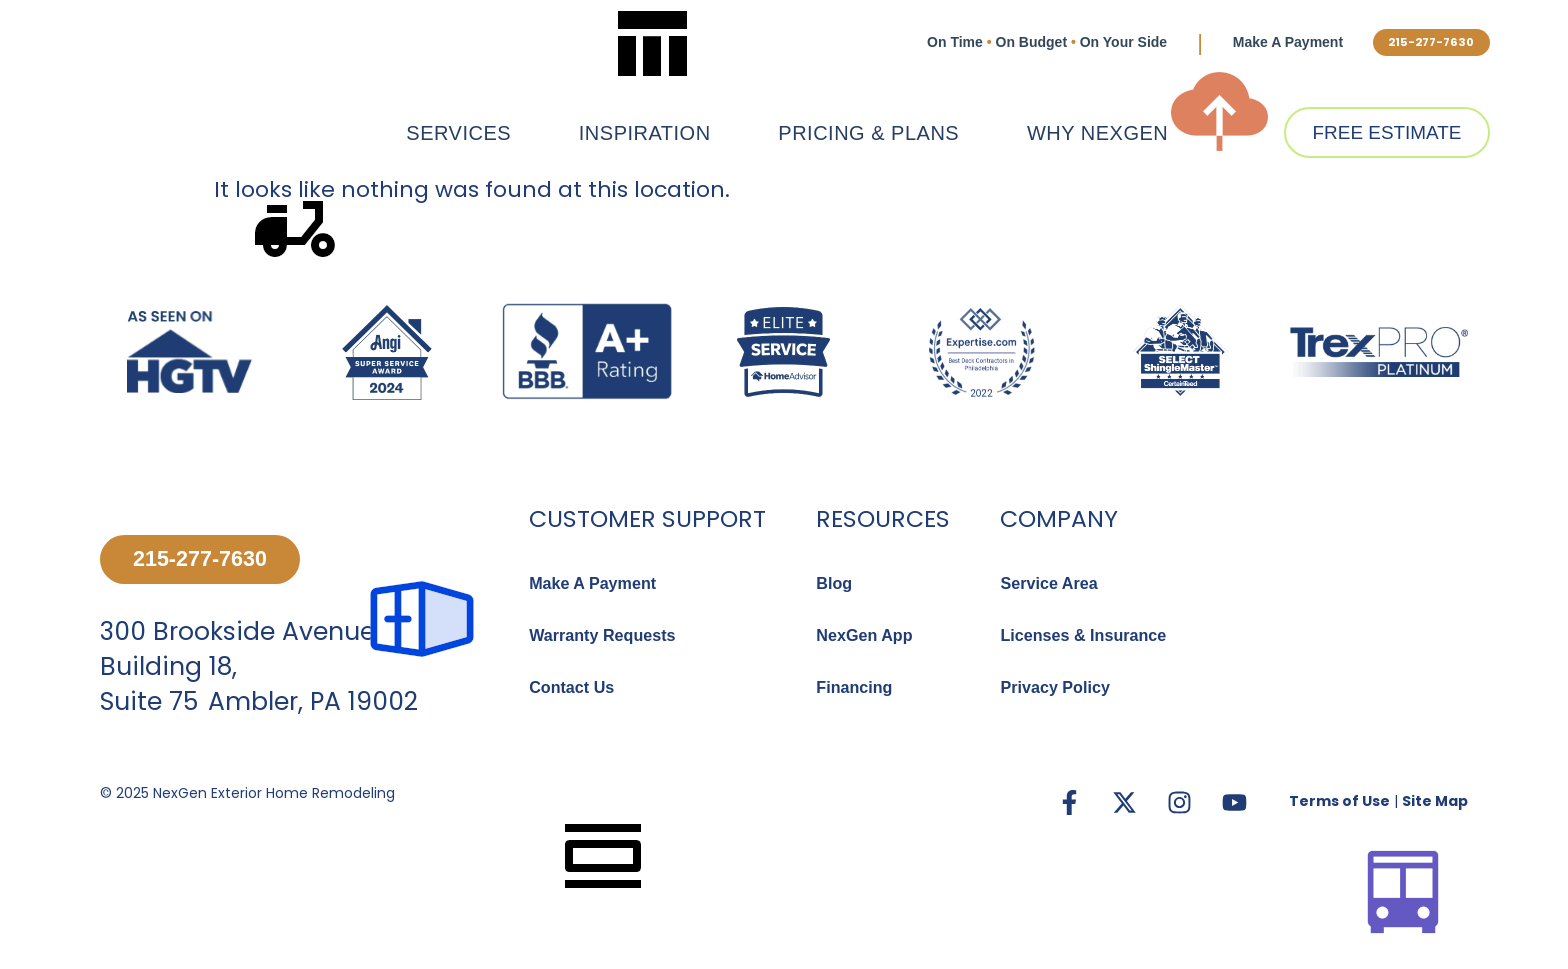  What do you see at coordinates (295, 229) in the screenshot?
I see `select moped or scooter delivery option` at bounding box center [295, 229].